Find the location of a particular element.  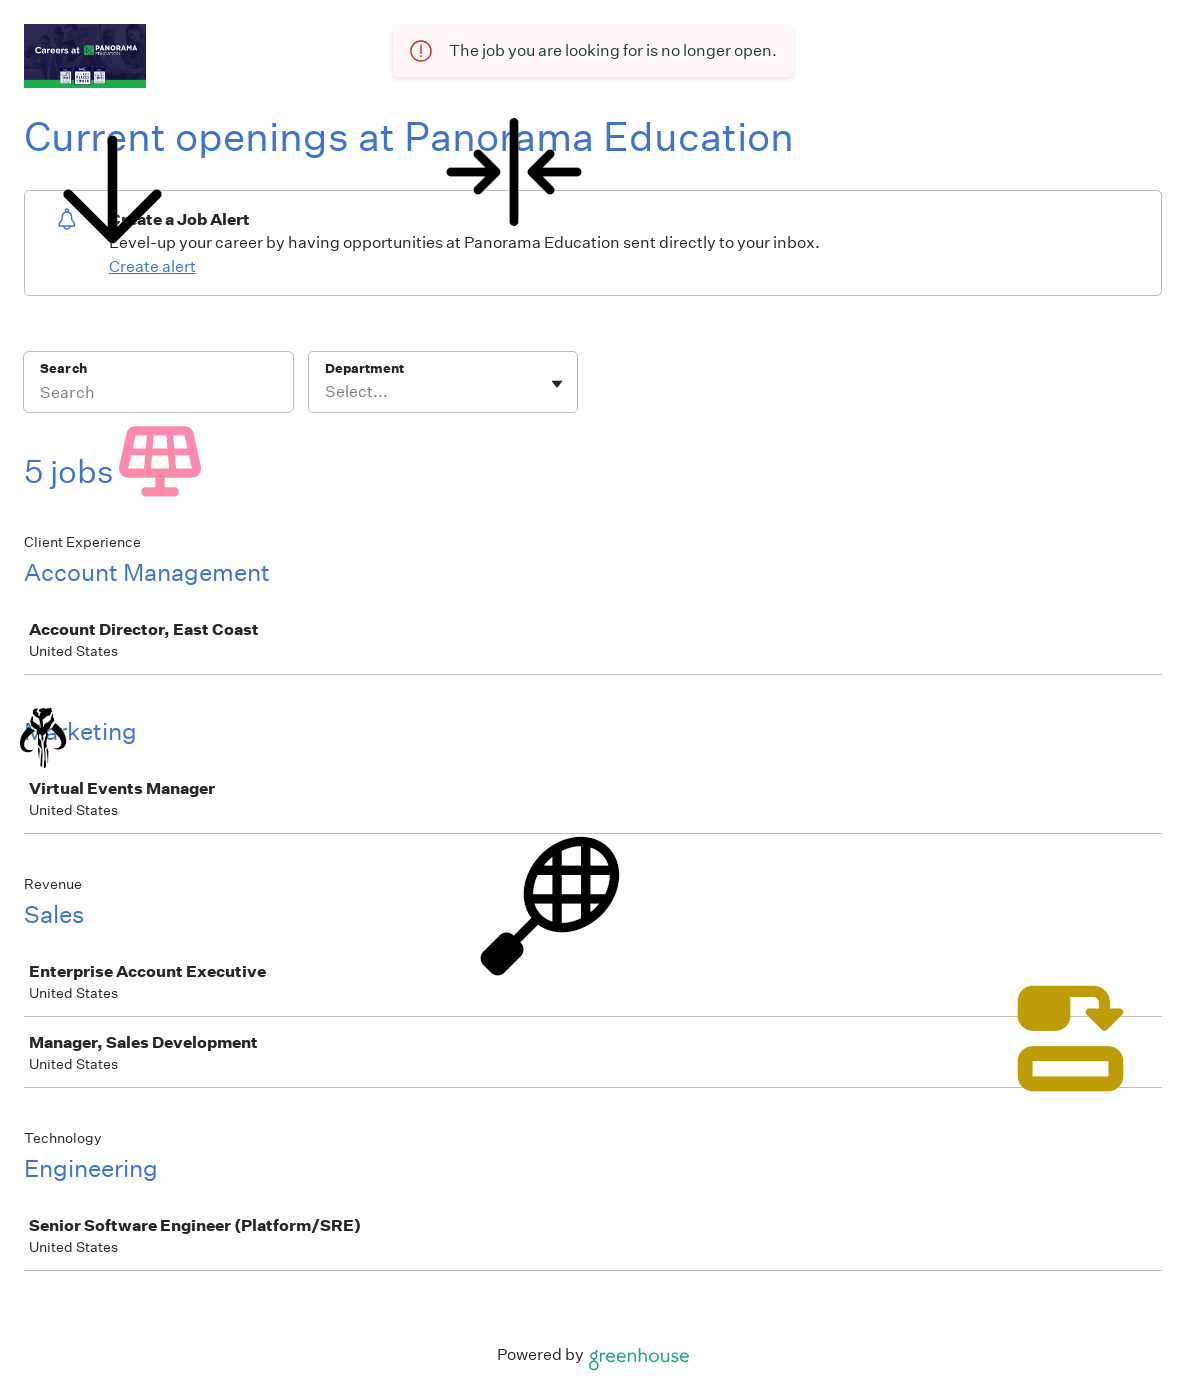

access tennis or racquet sports features is located at coordinates (547, 908).